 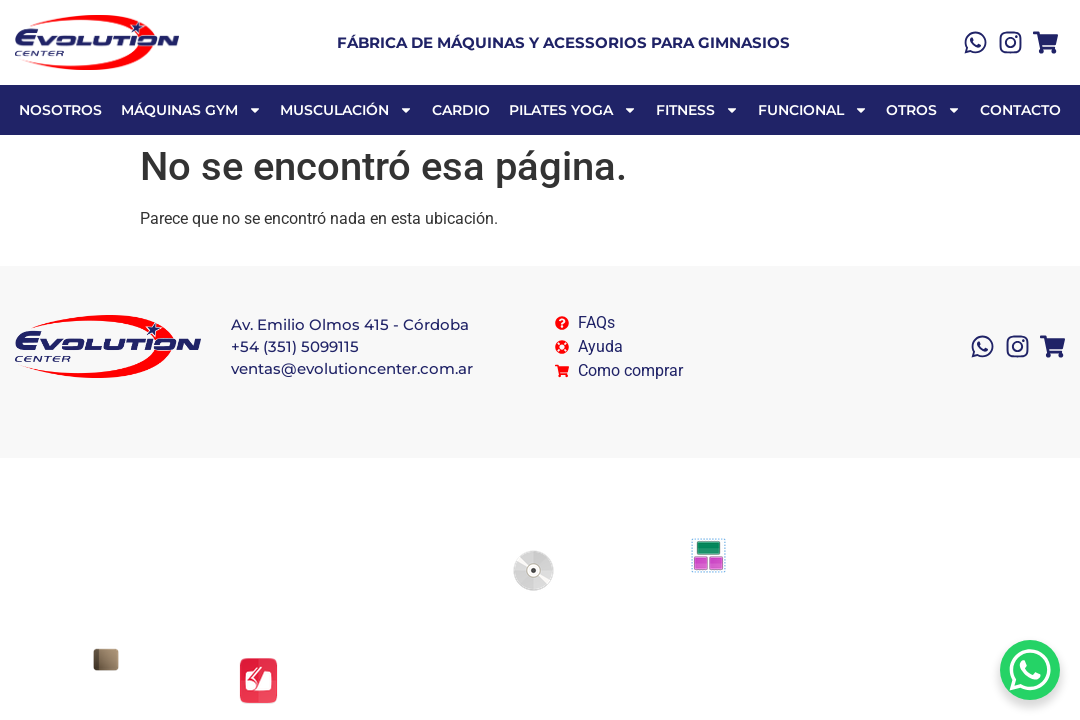 I want to click on select all items in the current view, so click(x=708, y=555).